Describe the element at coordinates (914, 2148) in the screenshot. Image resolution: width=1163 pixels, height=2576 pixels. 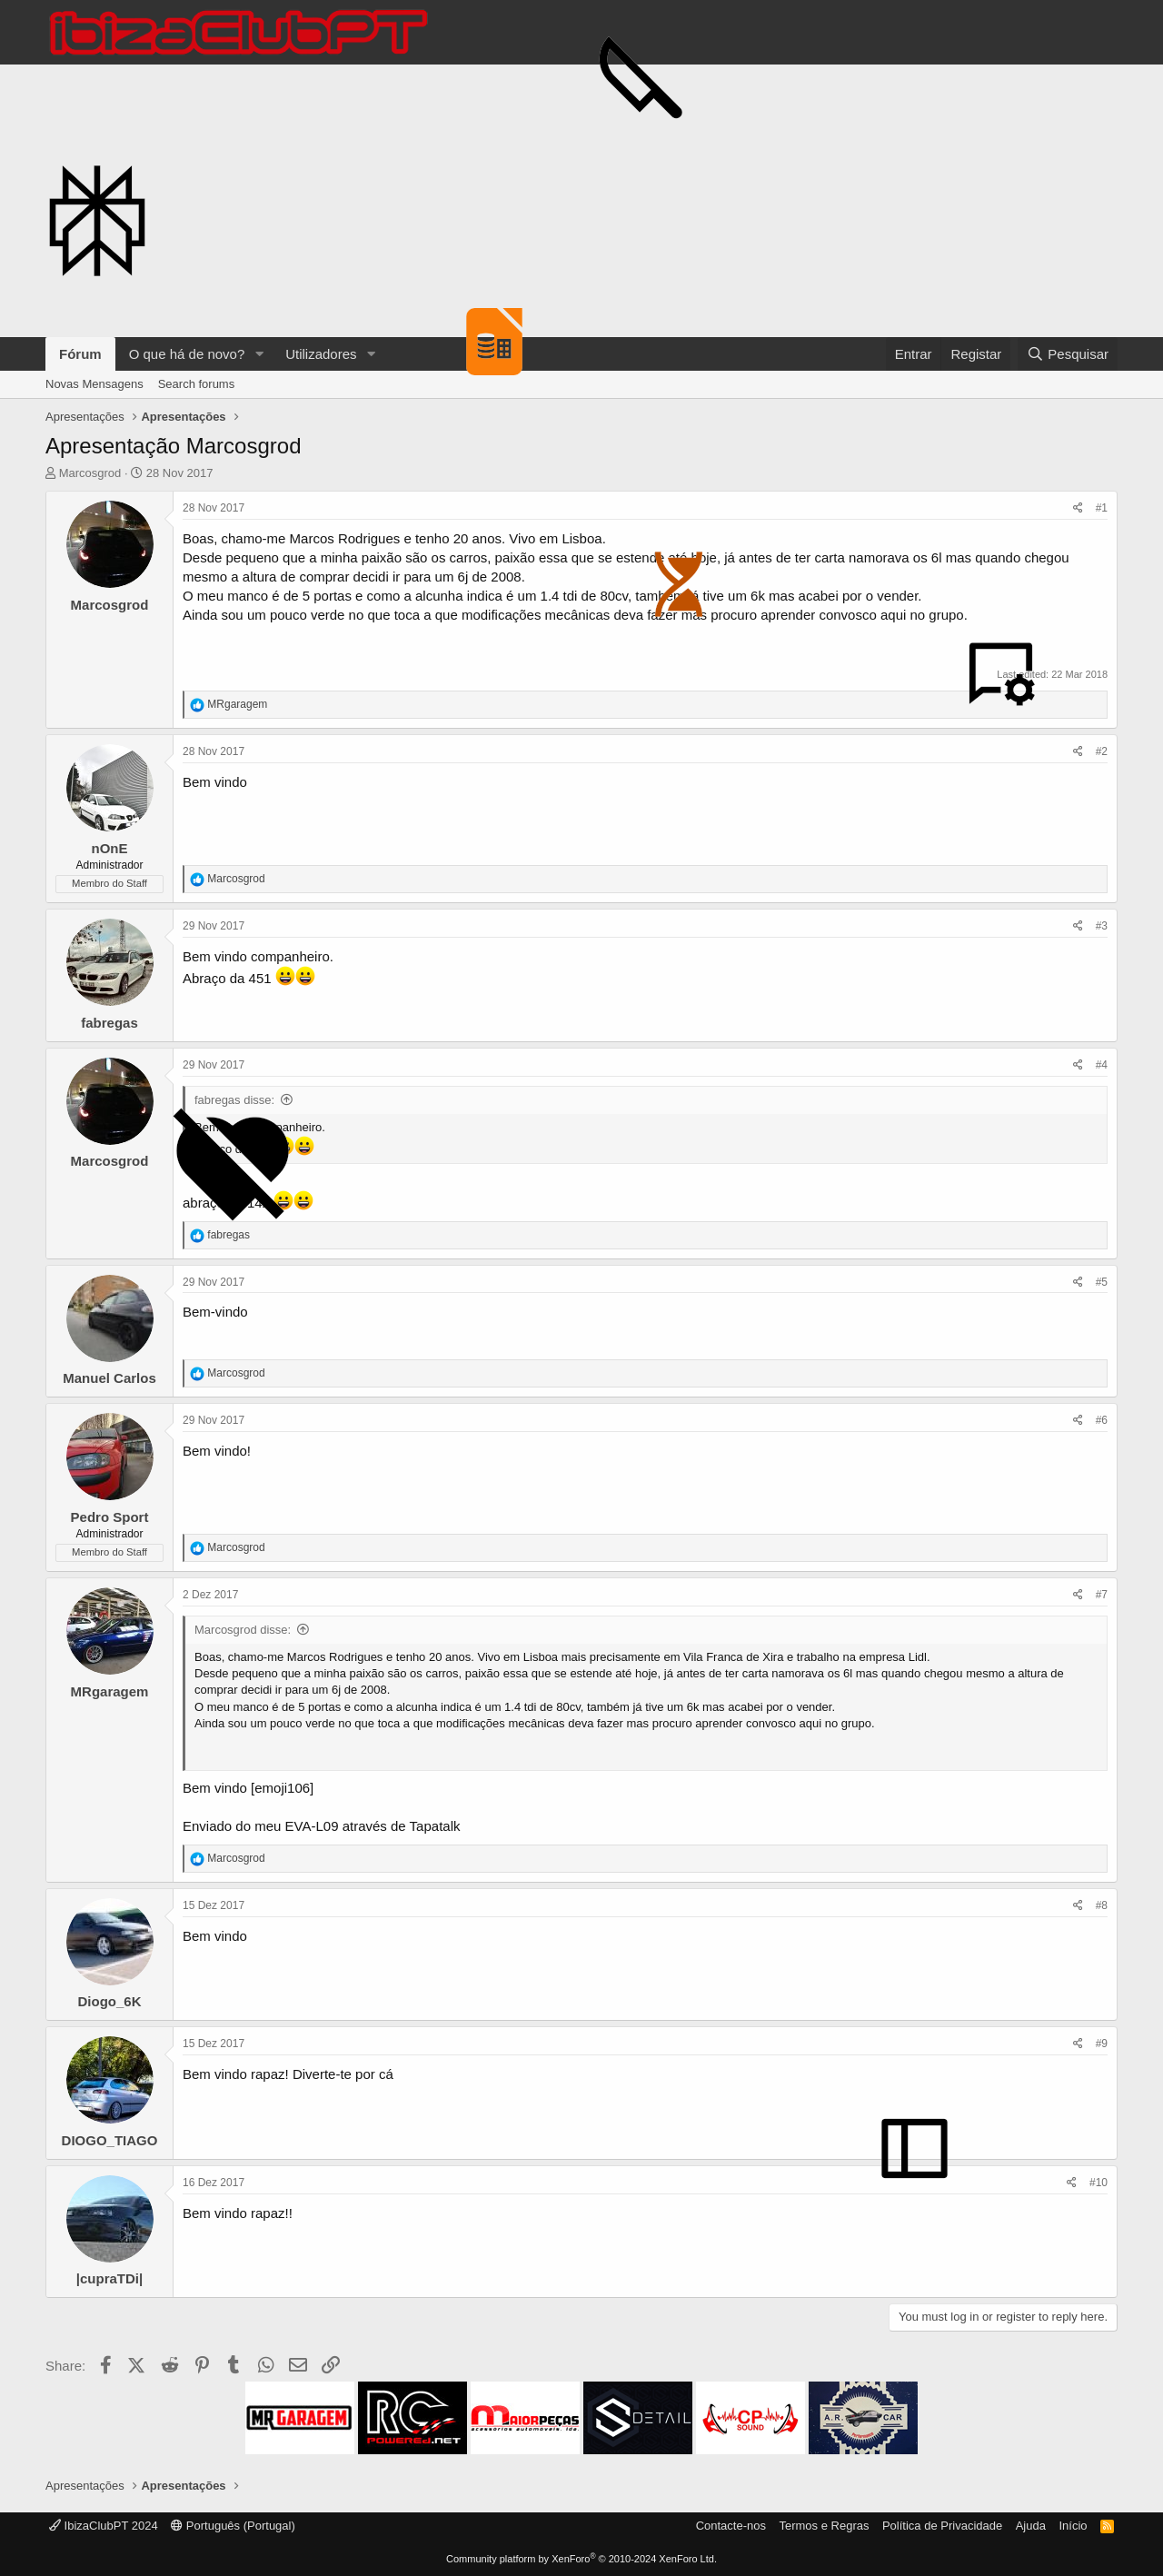
I see `toggle the sidebar panel` at that location.